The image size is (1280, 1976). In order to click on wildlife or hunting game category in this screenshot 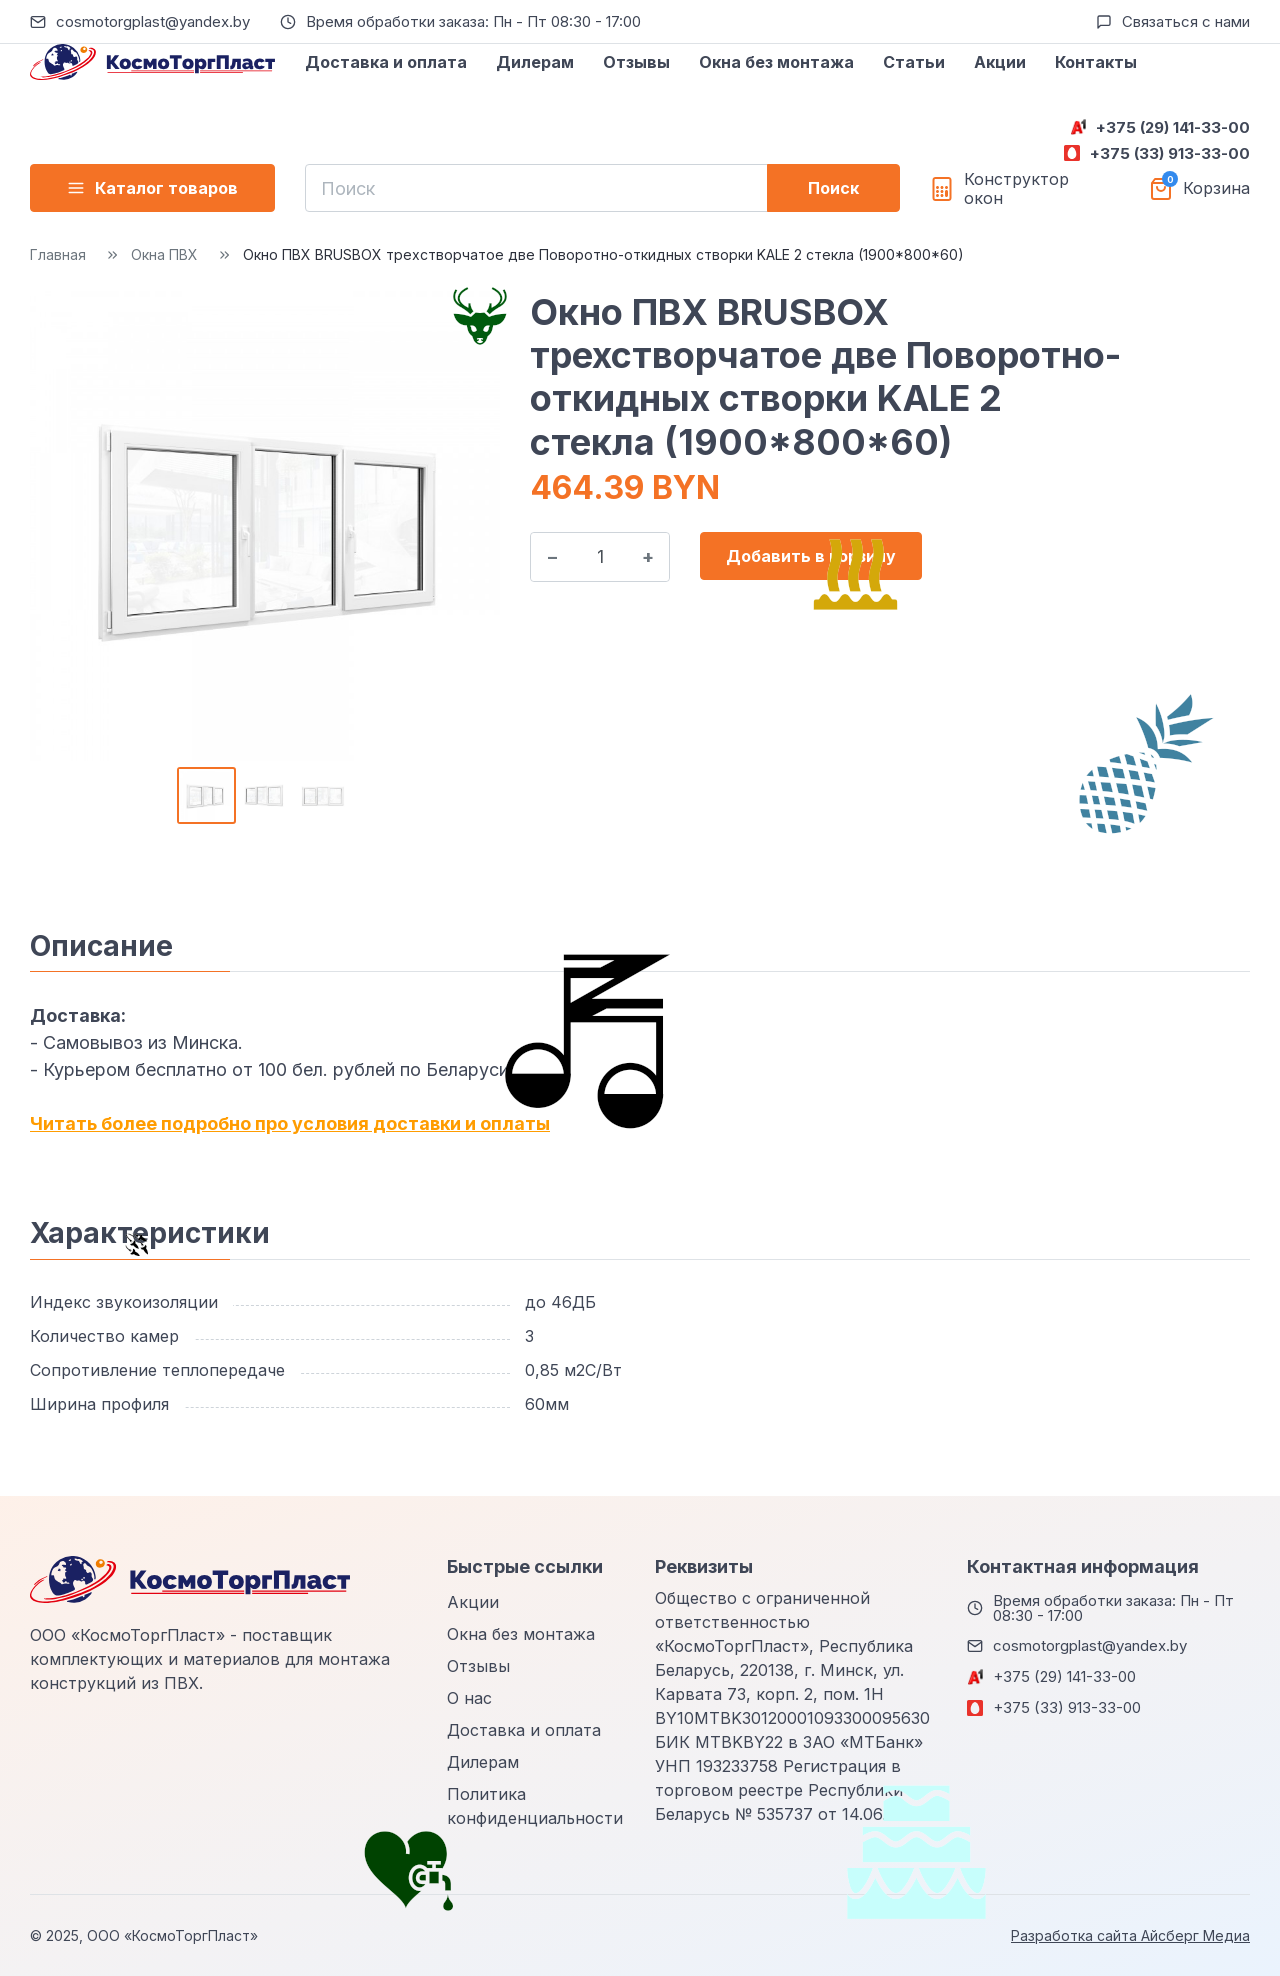, I will do `click(480, 316)`.